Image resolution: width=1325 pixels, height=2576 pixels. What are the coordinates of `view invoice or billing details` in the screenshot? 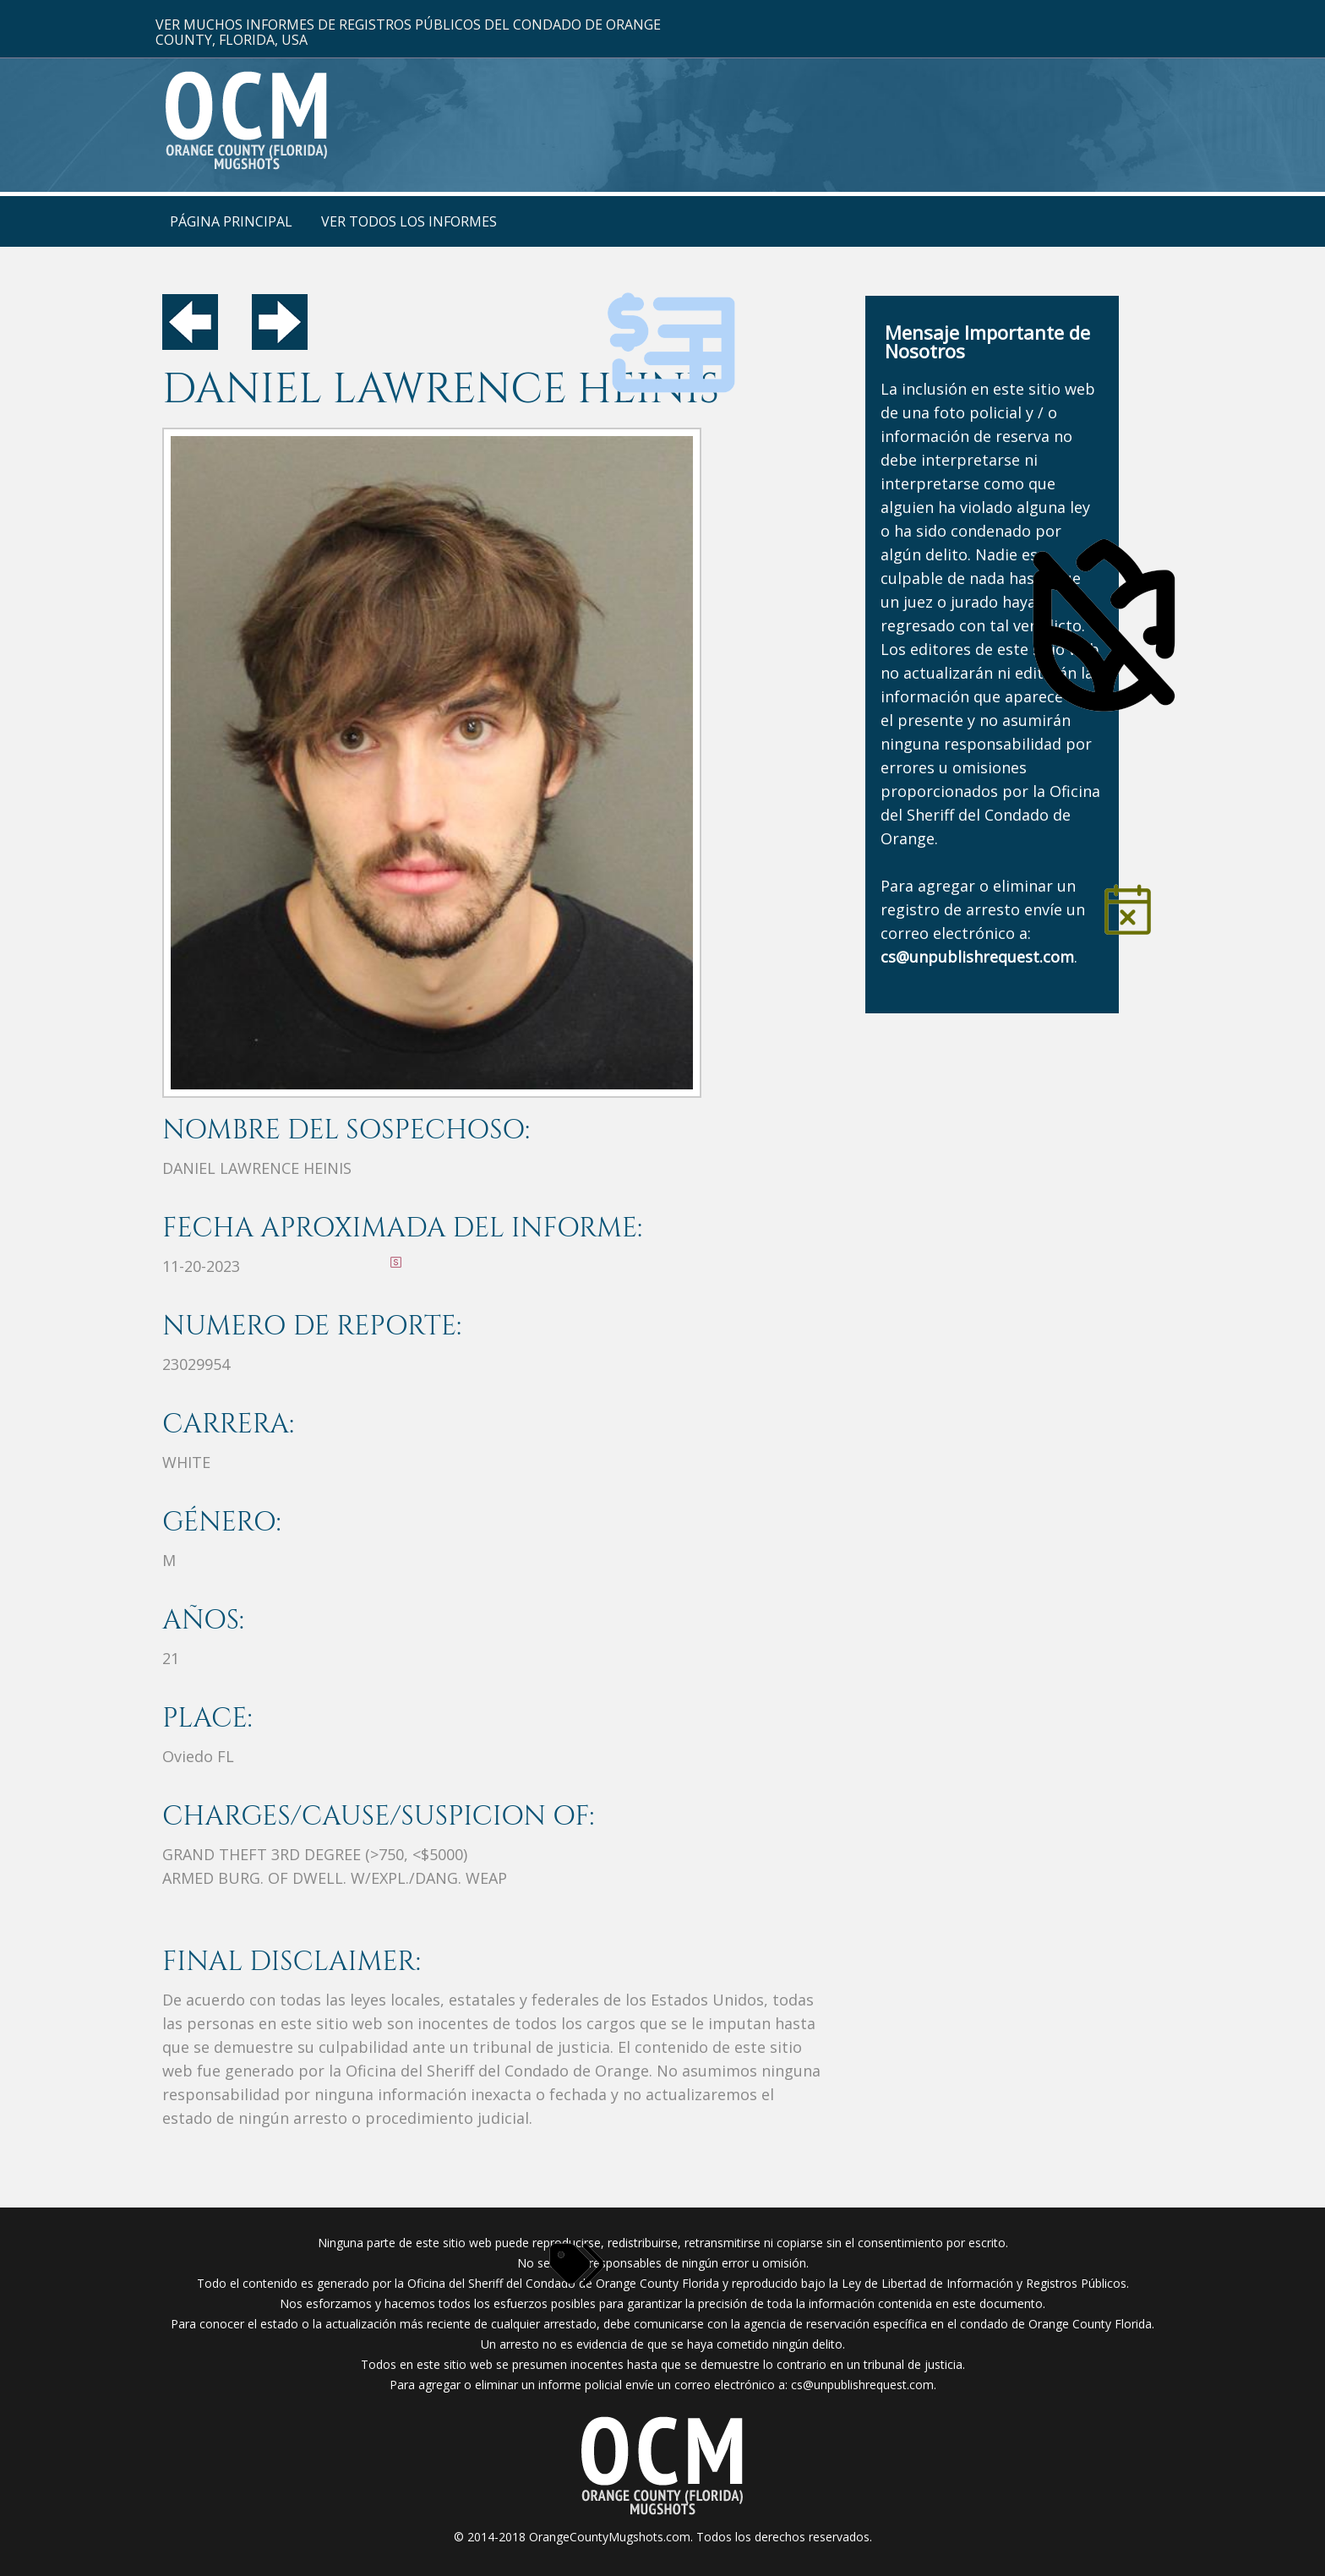 It's located at (673, 345).